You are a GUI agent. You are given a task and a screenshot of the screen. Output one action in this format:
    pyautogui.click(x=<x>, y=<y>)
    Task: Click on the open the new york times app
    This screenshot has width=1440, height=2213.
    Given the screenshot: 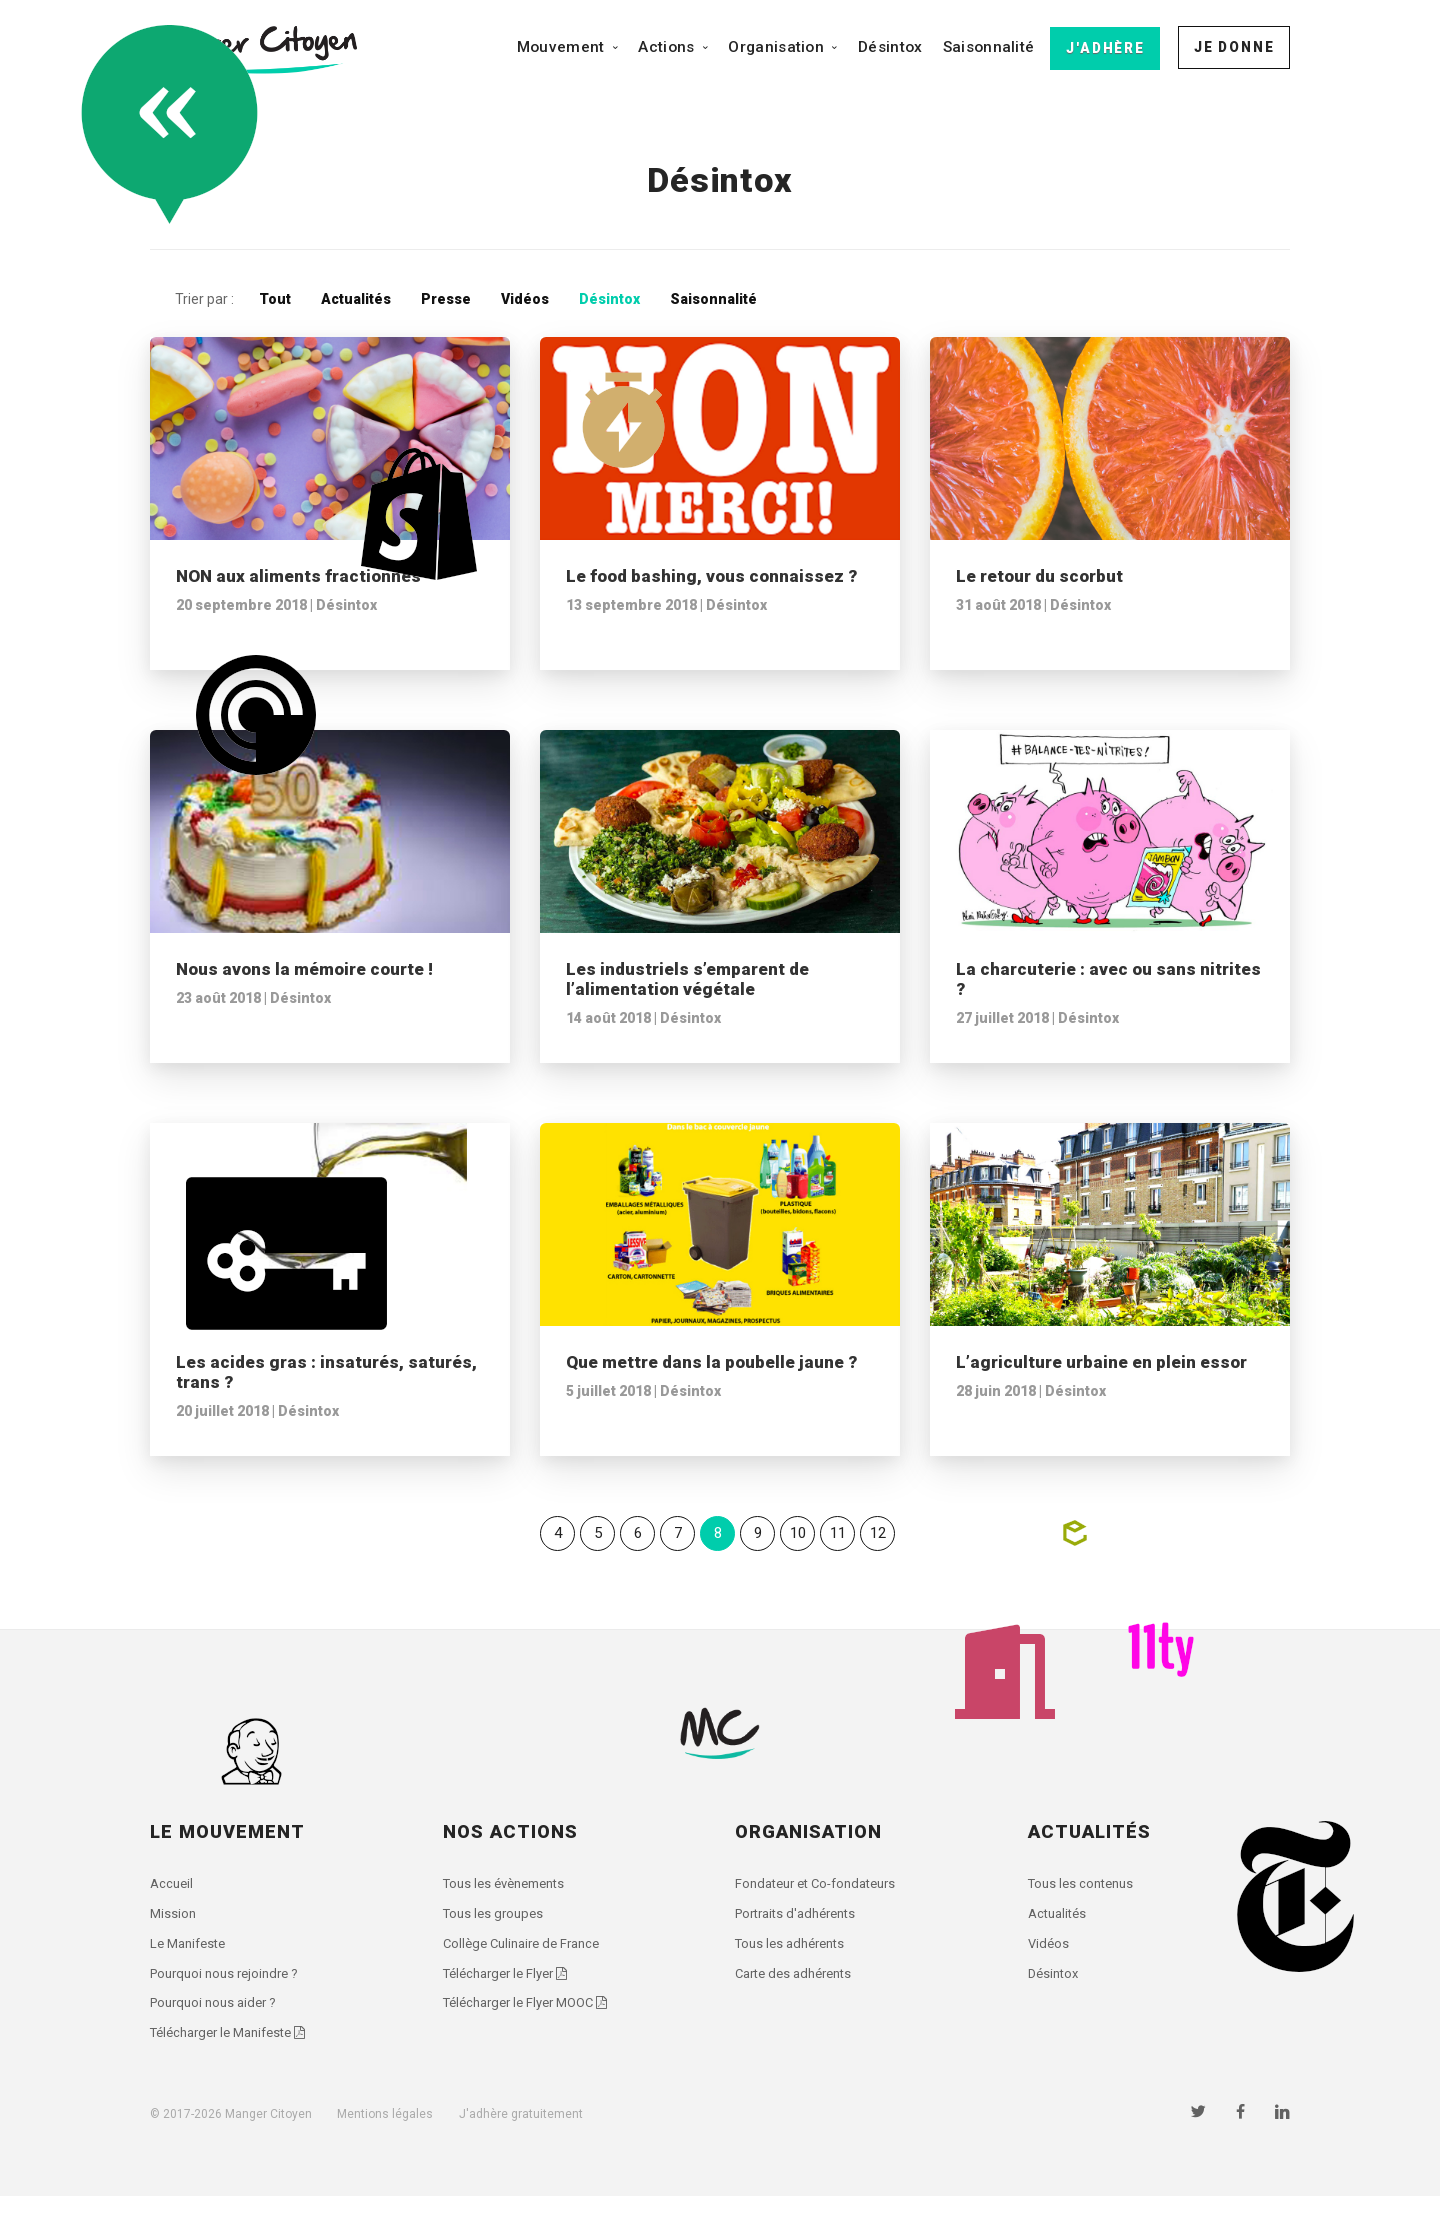 What is the action you would take?
    pyautogui.click(x=1295, y=1896)
    